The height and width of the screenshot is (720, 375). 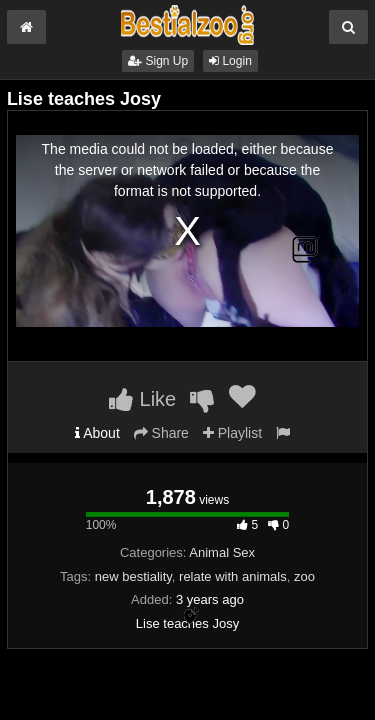 What do you see at coordinates (190, 616) in the screenshot?
I see `add a new location pin to the map` at bounding box center [190, 616].